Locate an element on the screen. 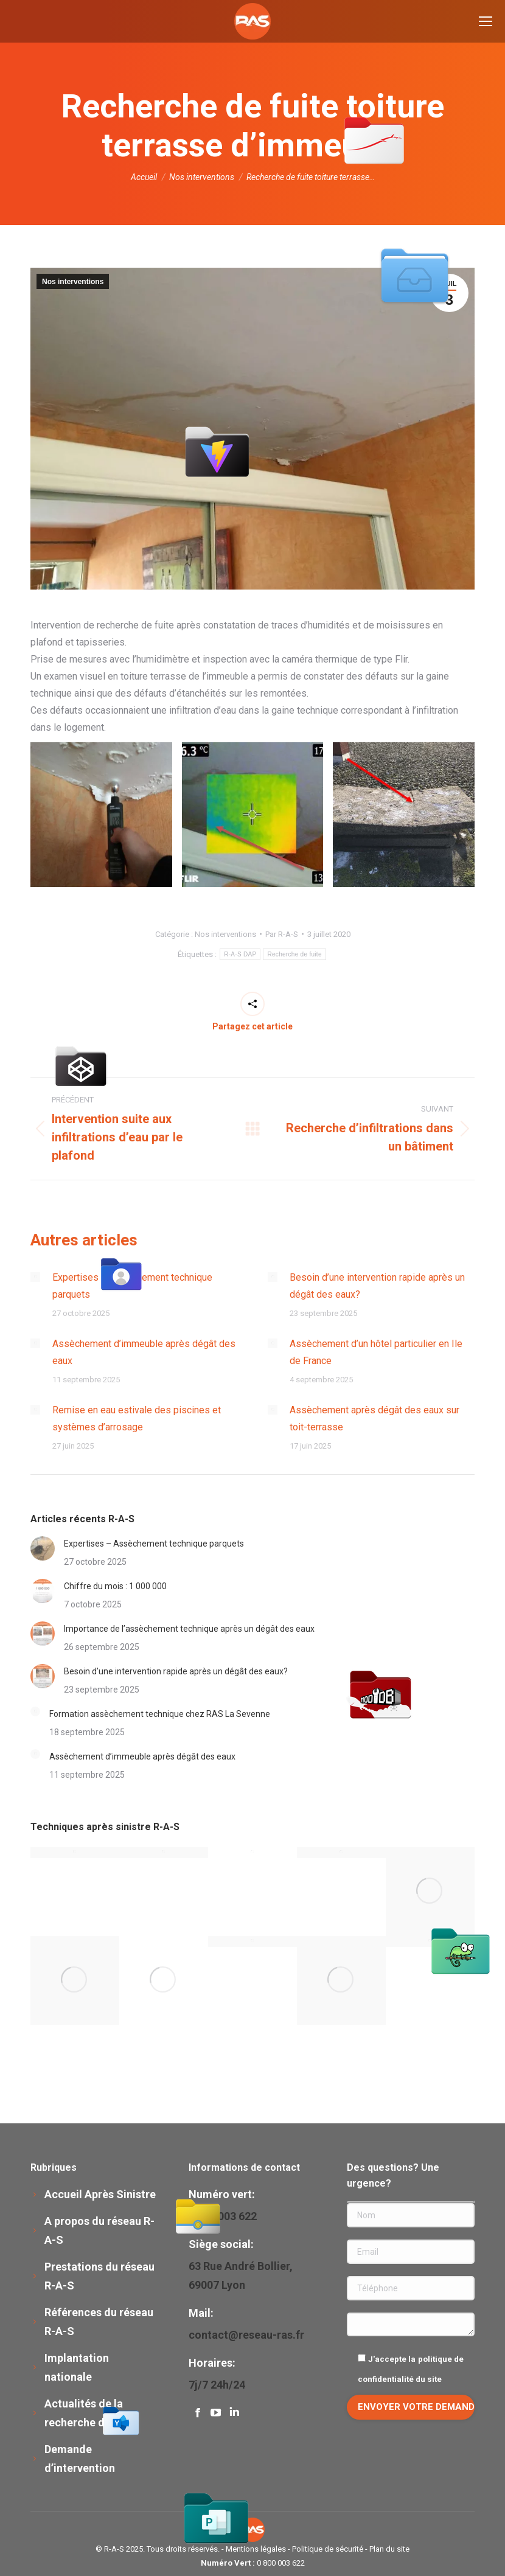 Image resolution: width=505 pixels, height=2576 pixels. open moddb game mods folder is located at coordinates (380, 1696).